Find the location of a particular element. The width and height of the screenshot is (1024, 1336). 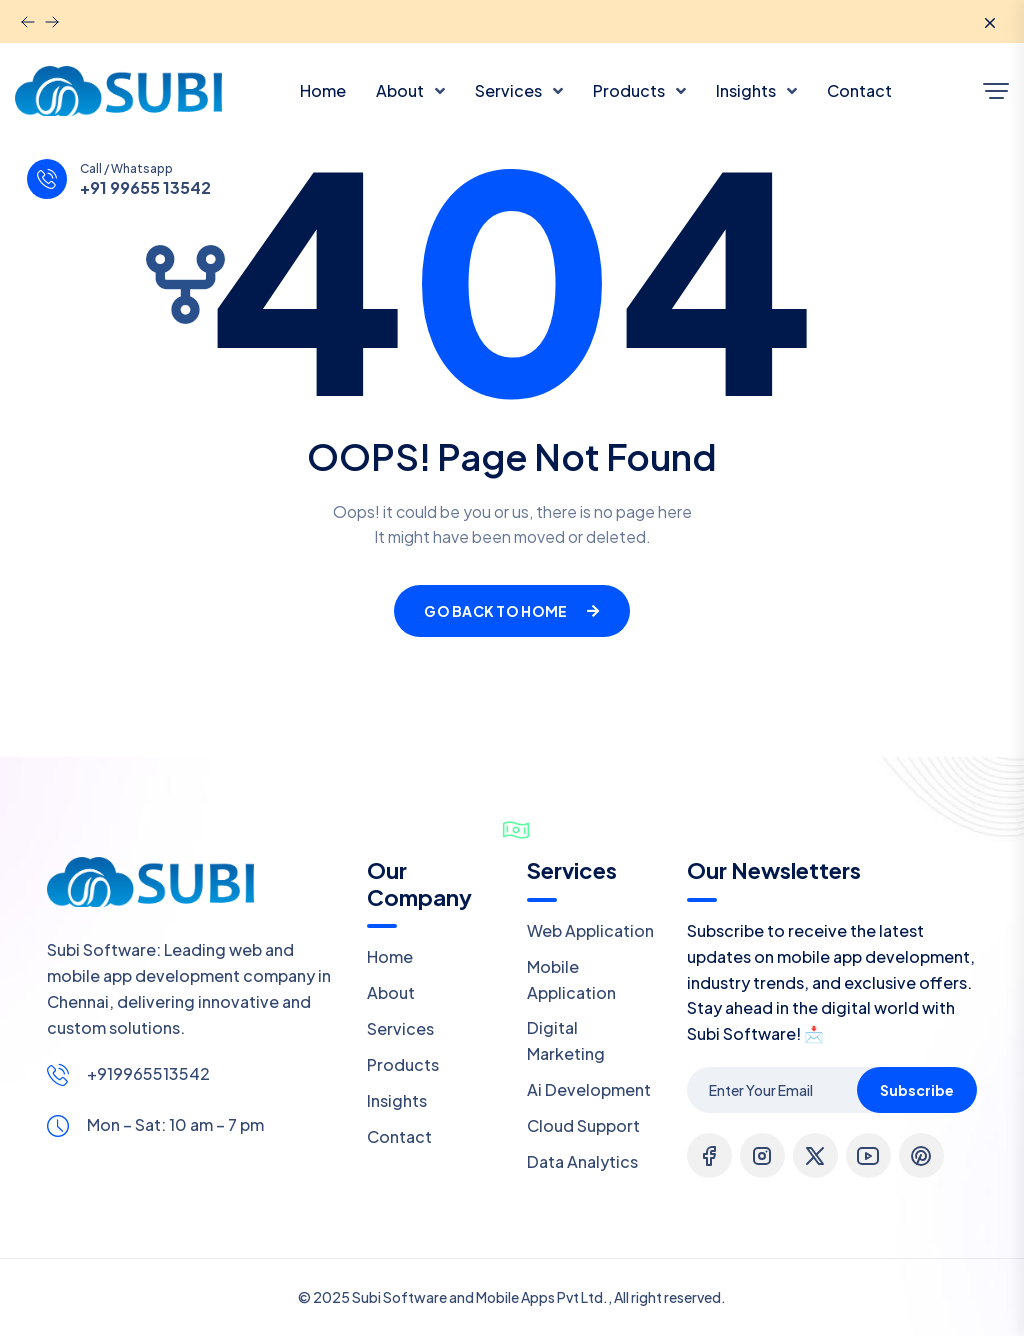

view payment or transaction history is located at coordinates (516, 830).